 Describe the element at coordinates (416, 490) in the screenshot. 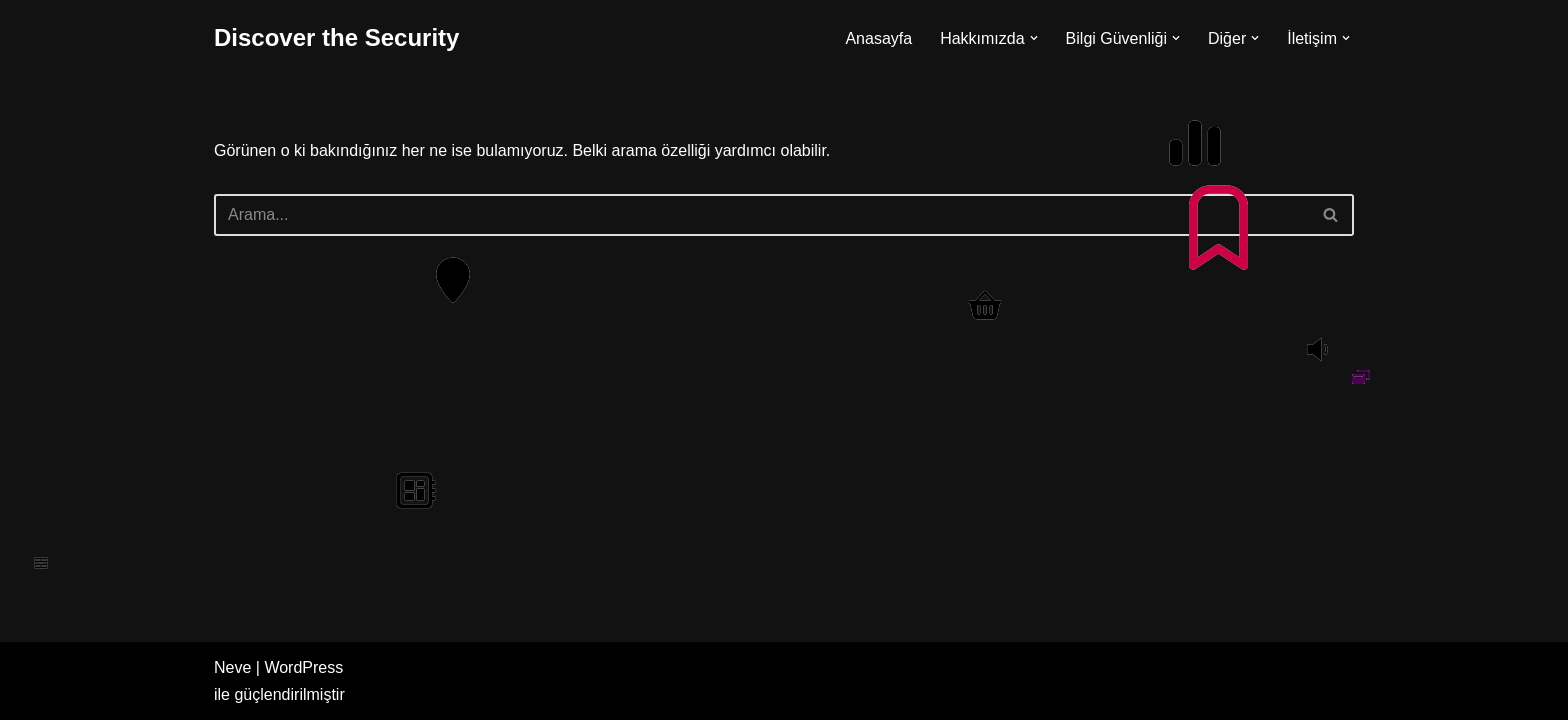

I see `access developer or hardware settings` at that location.